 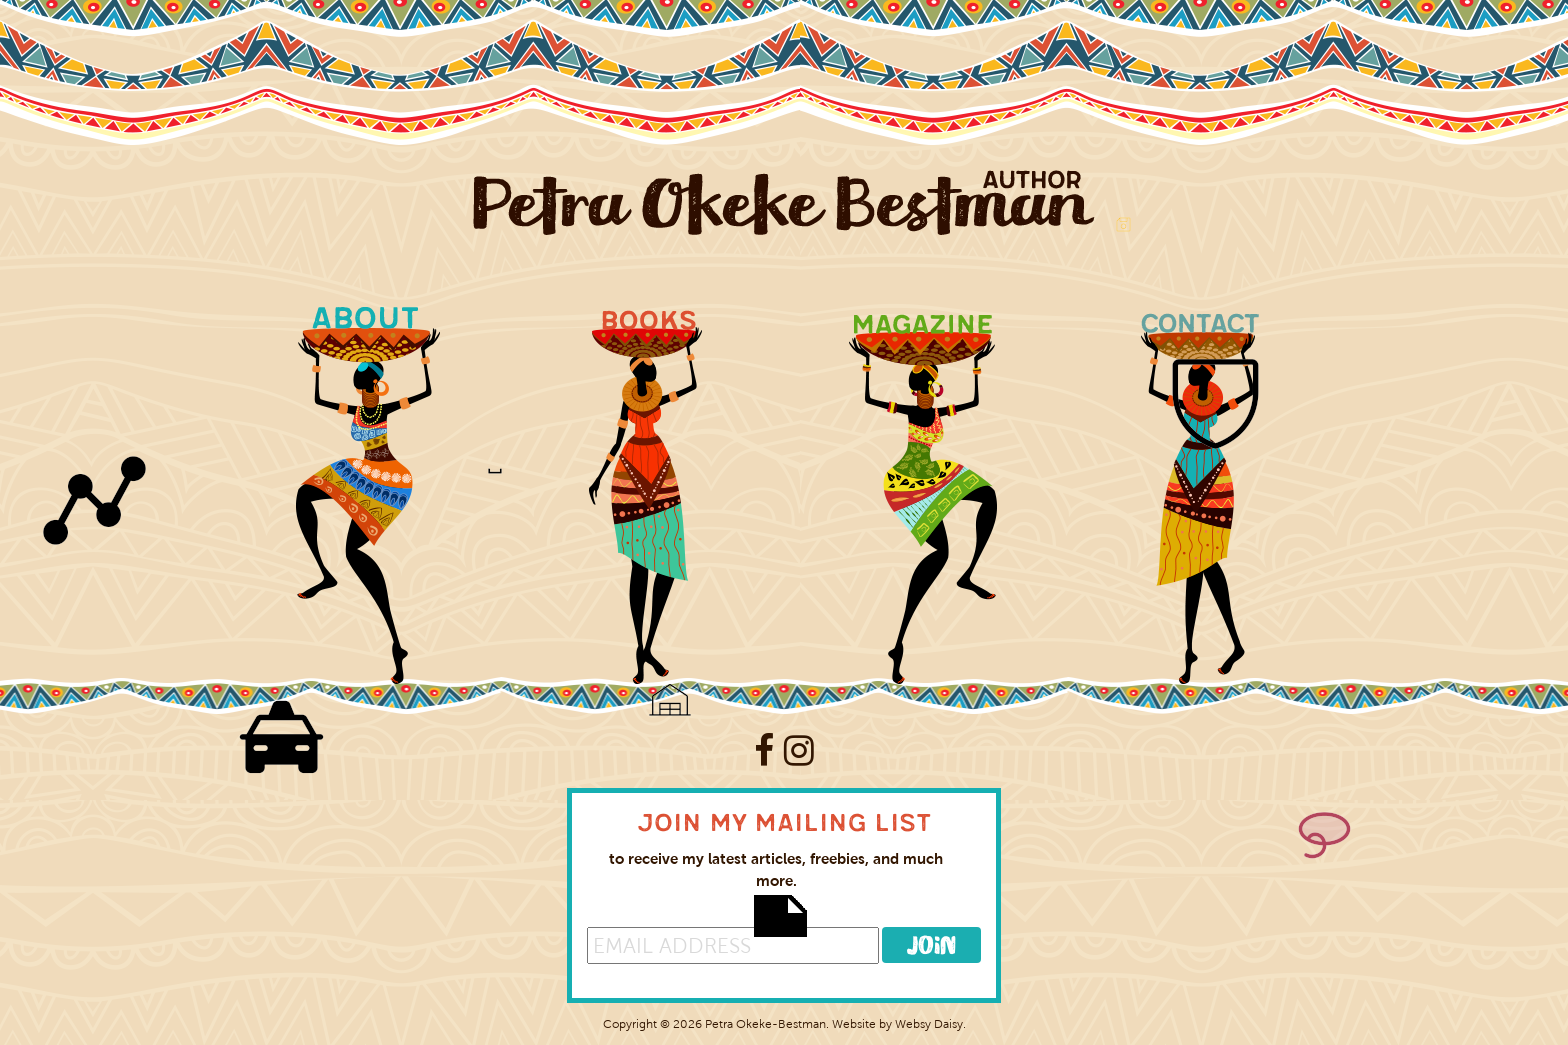 I want to click on use lasso selection tool, so click(x=1324, y=832).